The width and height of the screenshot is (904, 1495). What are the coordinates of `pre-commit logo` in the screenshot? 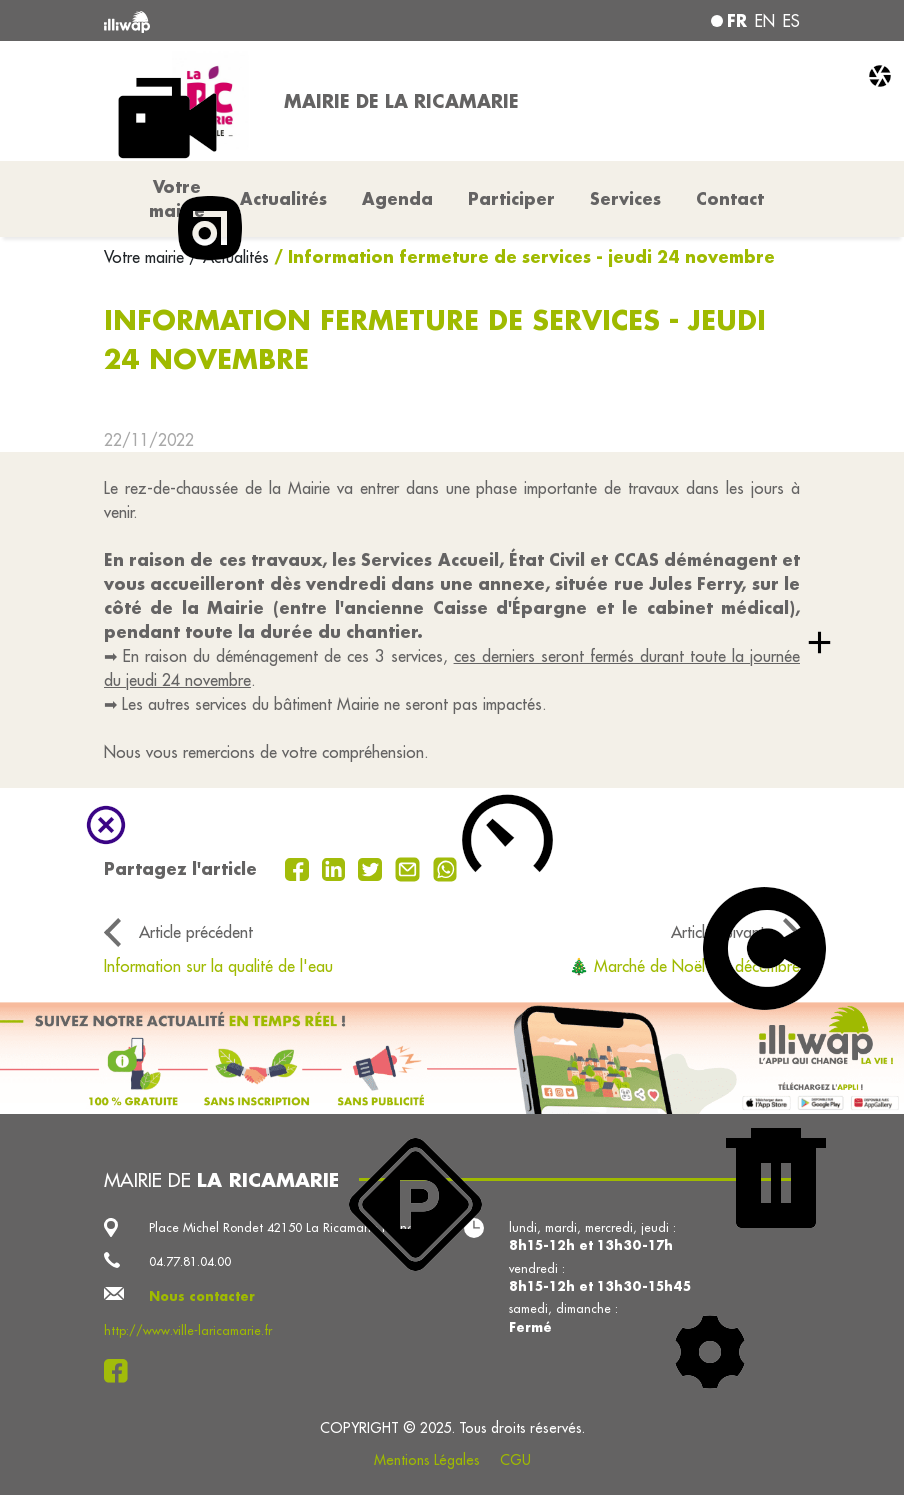 It's located at (415, 1204).